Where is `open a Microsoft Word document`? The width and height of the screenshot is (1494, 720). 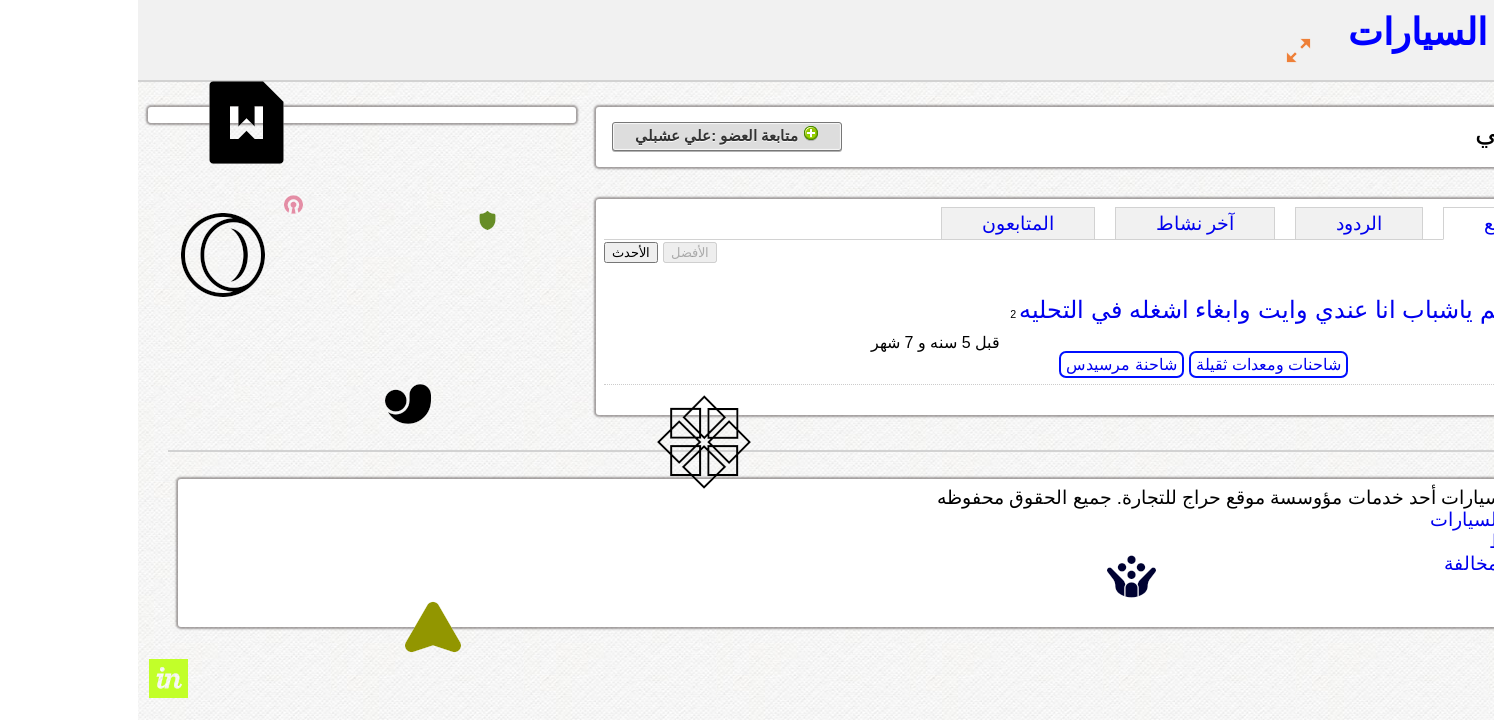 open a Microsoft Word document is located at coordinates (246, 122).